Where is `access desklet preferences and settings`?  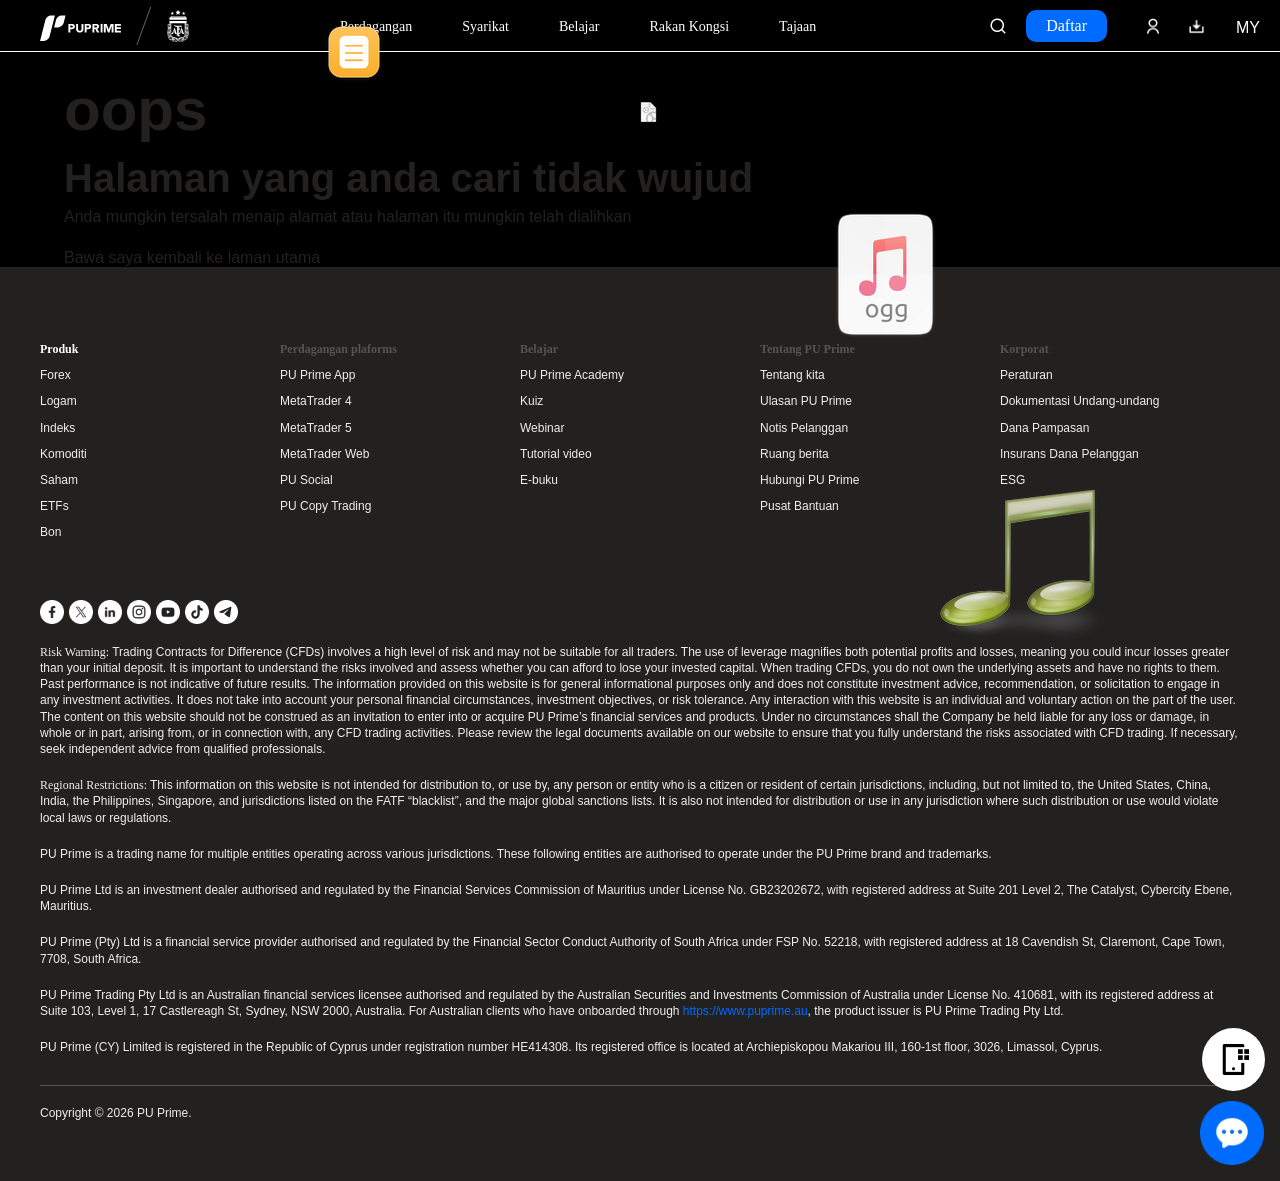 access desklet preferences and settings is located at coordinates (354, 53).